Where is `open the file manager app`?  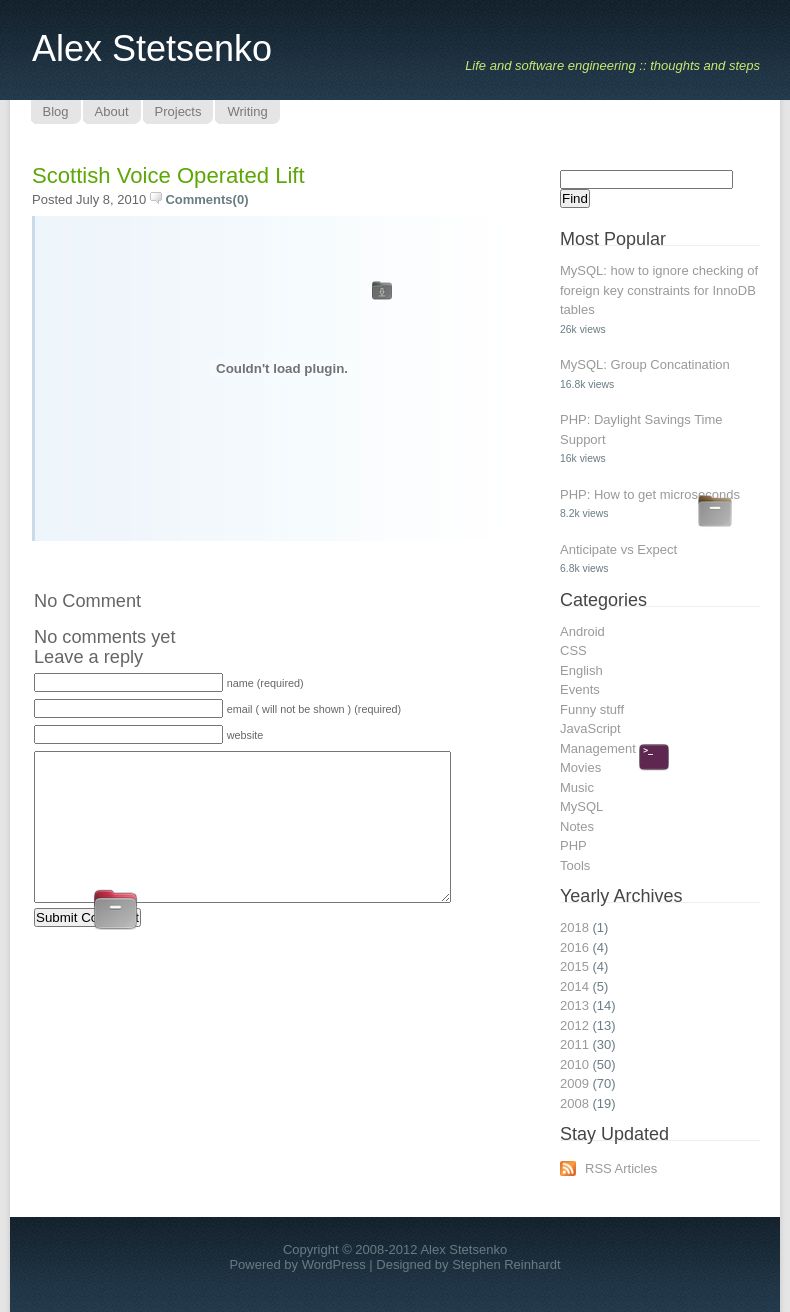 open the file manager app is located at coordinates (715, 511).